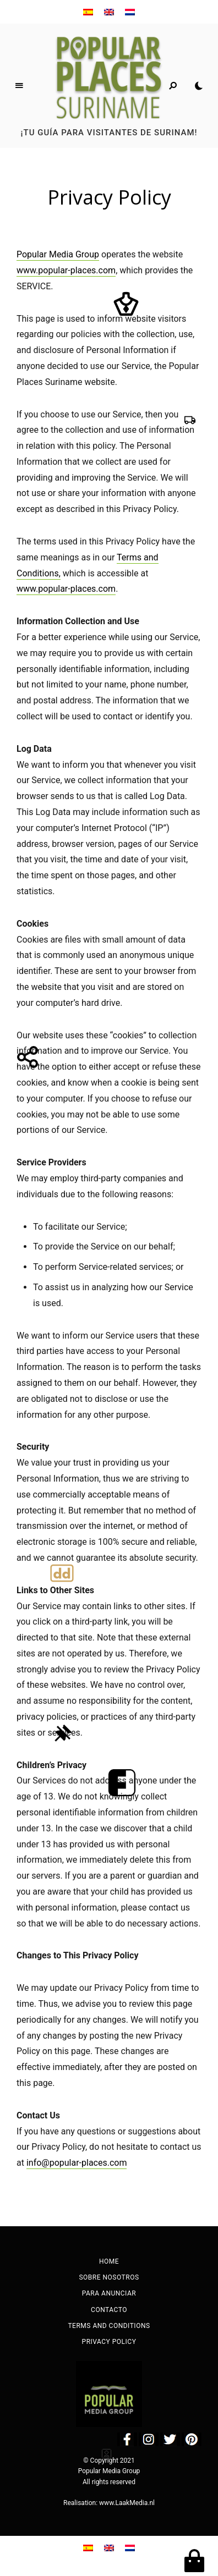 This screenshot has height=2576, width=218. I want to click on open the Friendica app, so click(122, 1782).